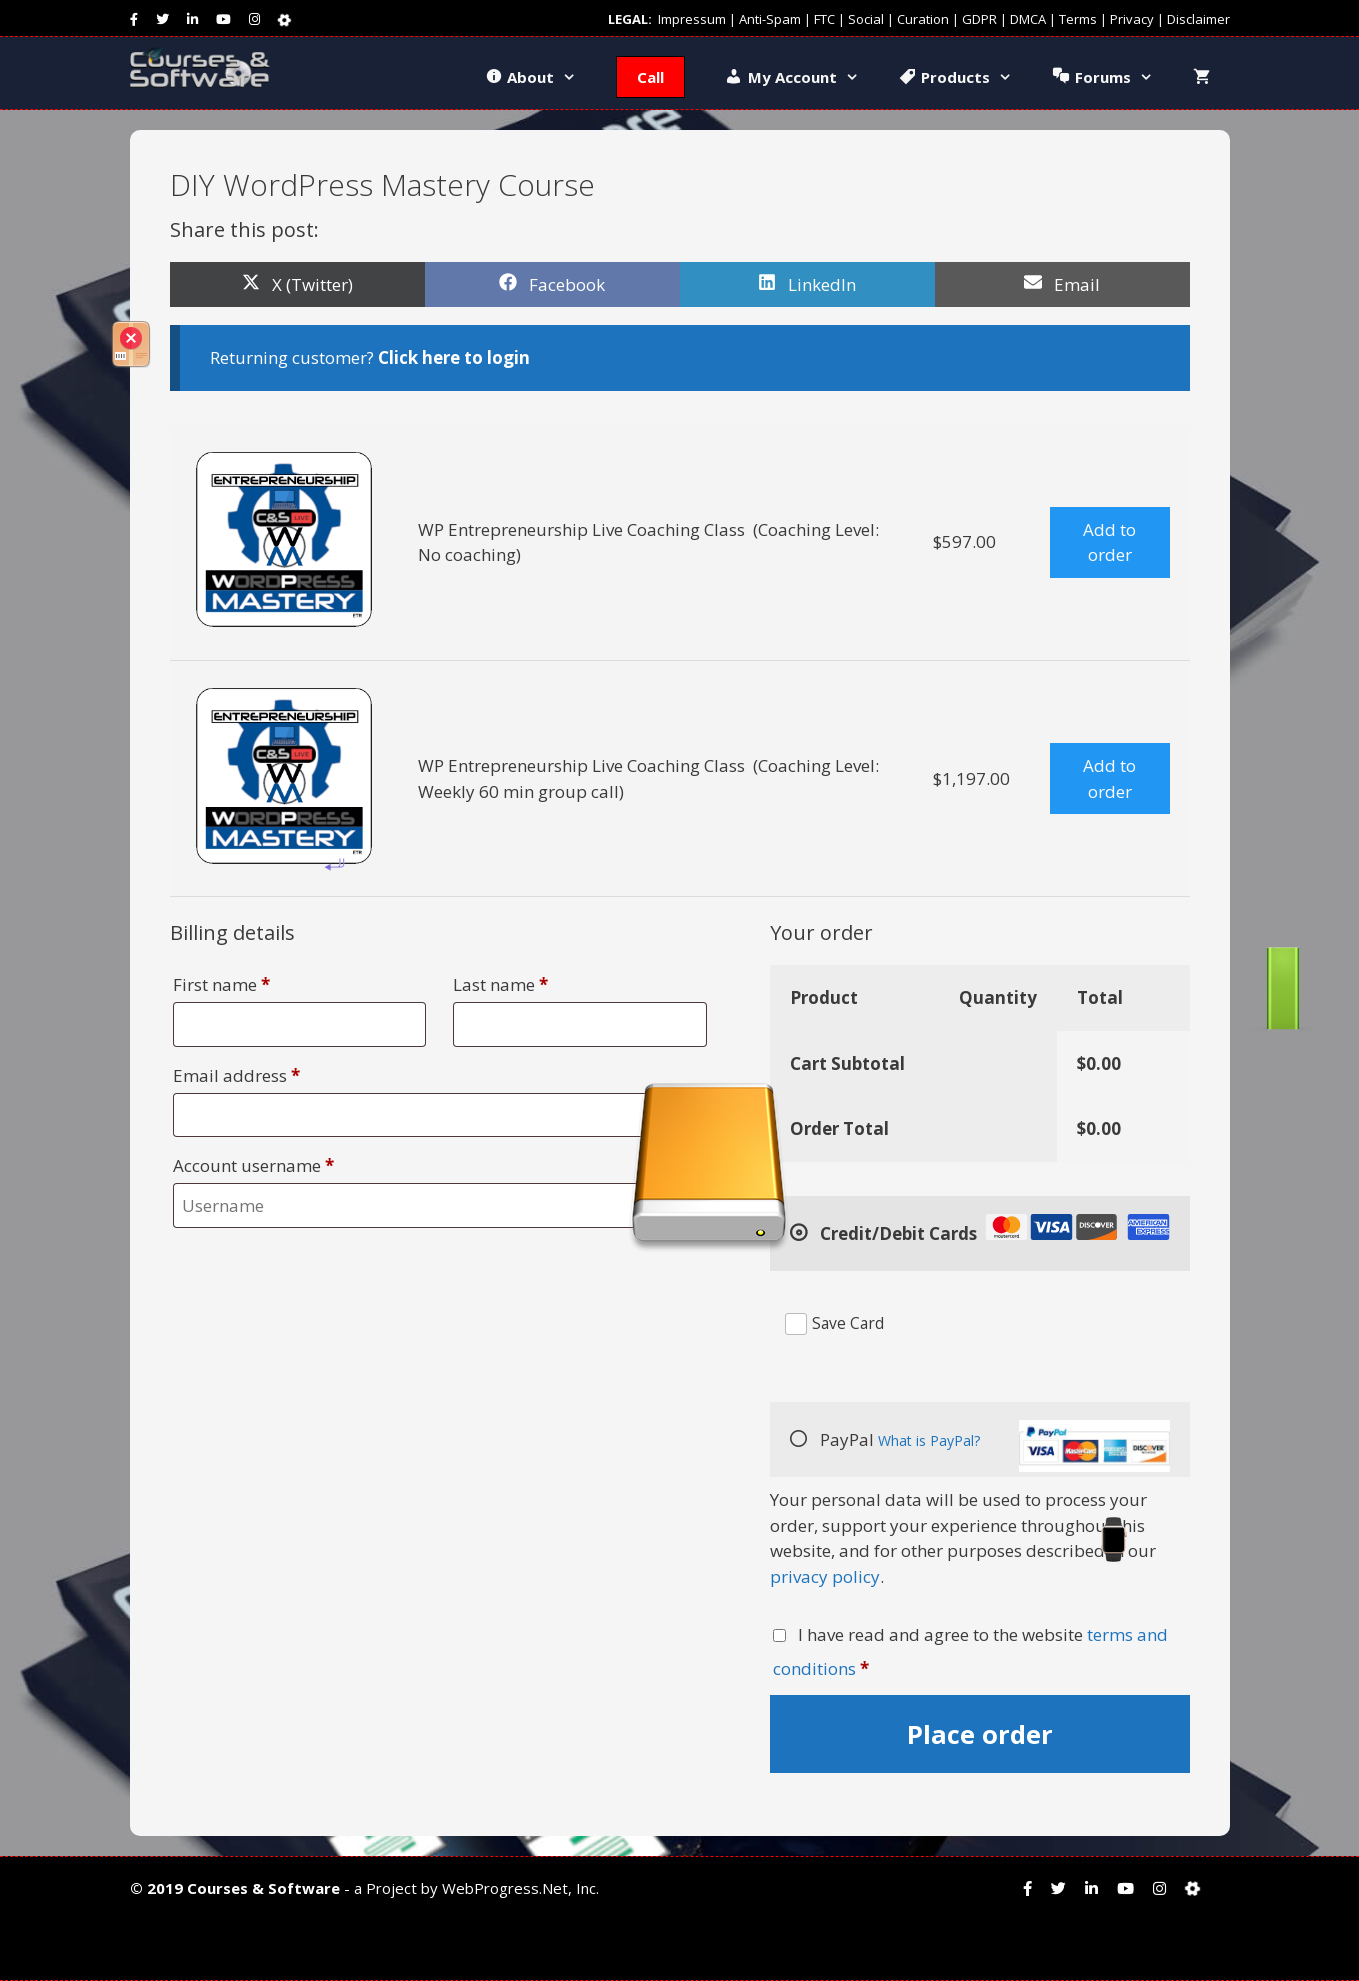  I want to click on iPod nano device connected, so click(1283, 990).